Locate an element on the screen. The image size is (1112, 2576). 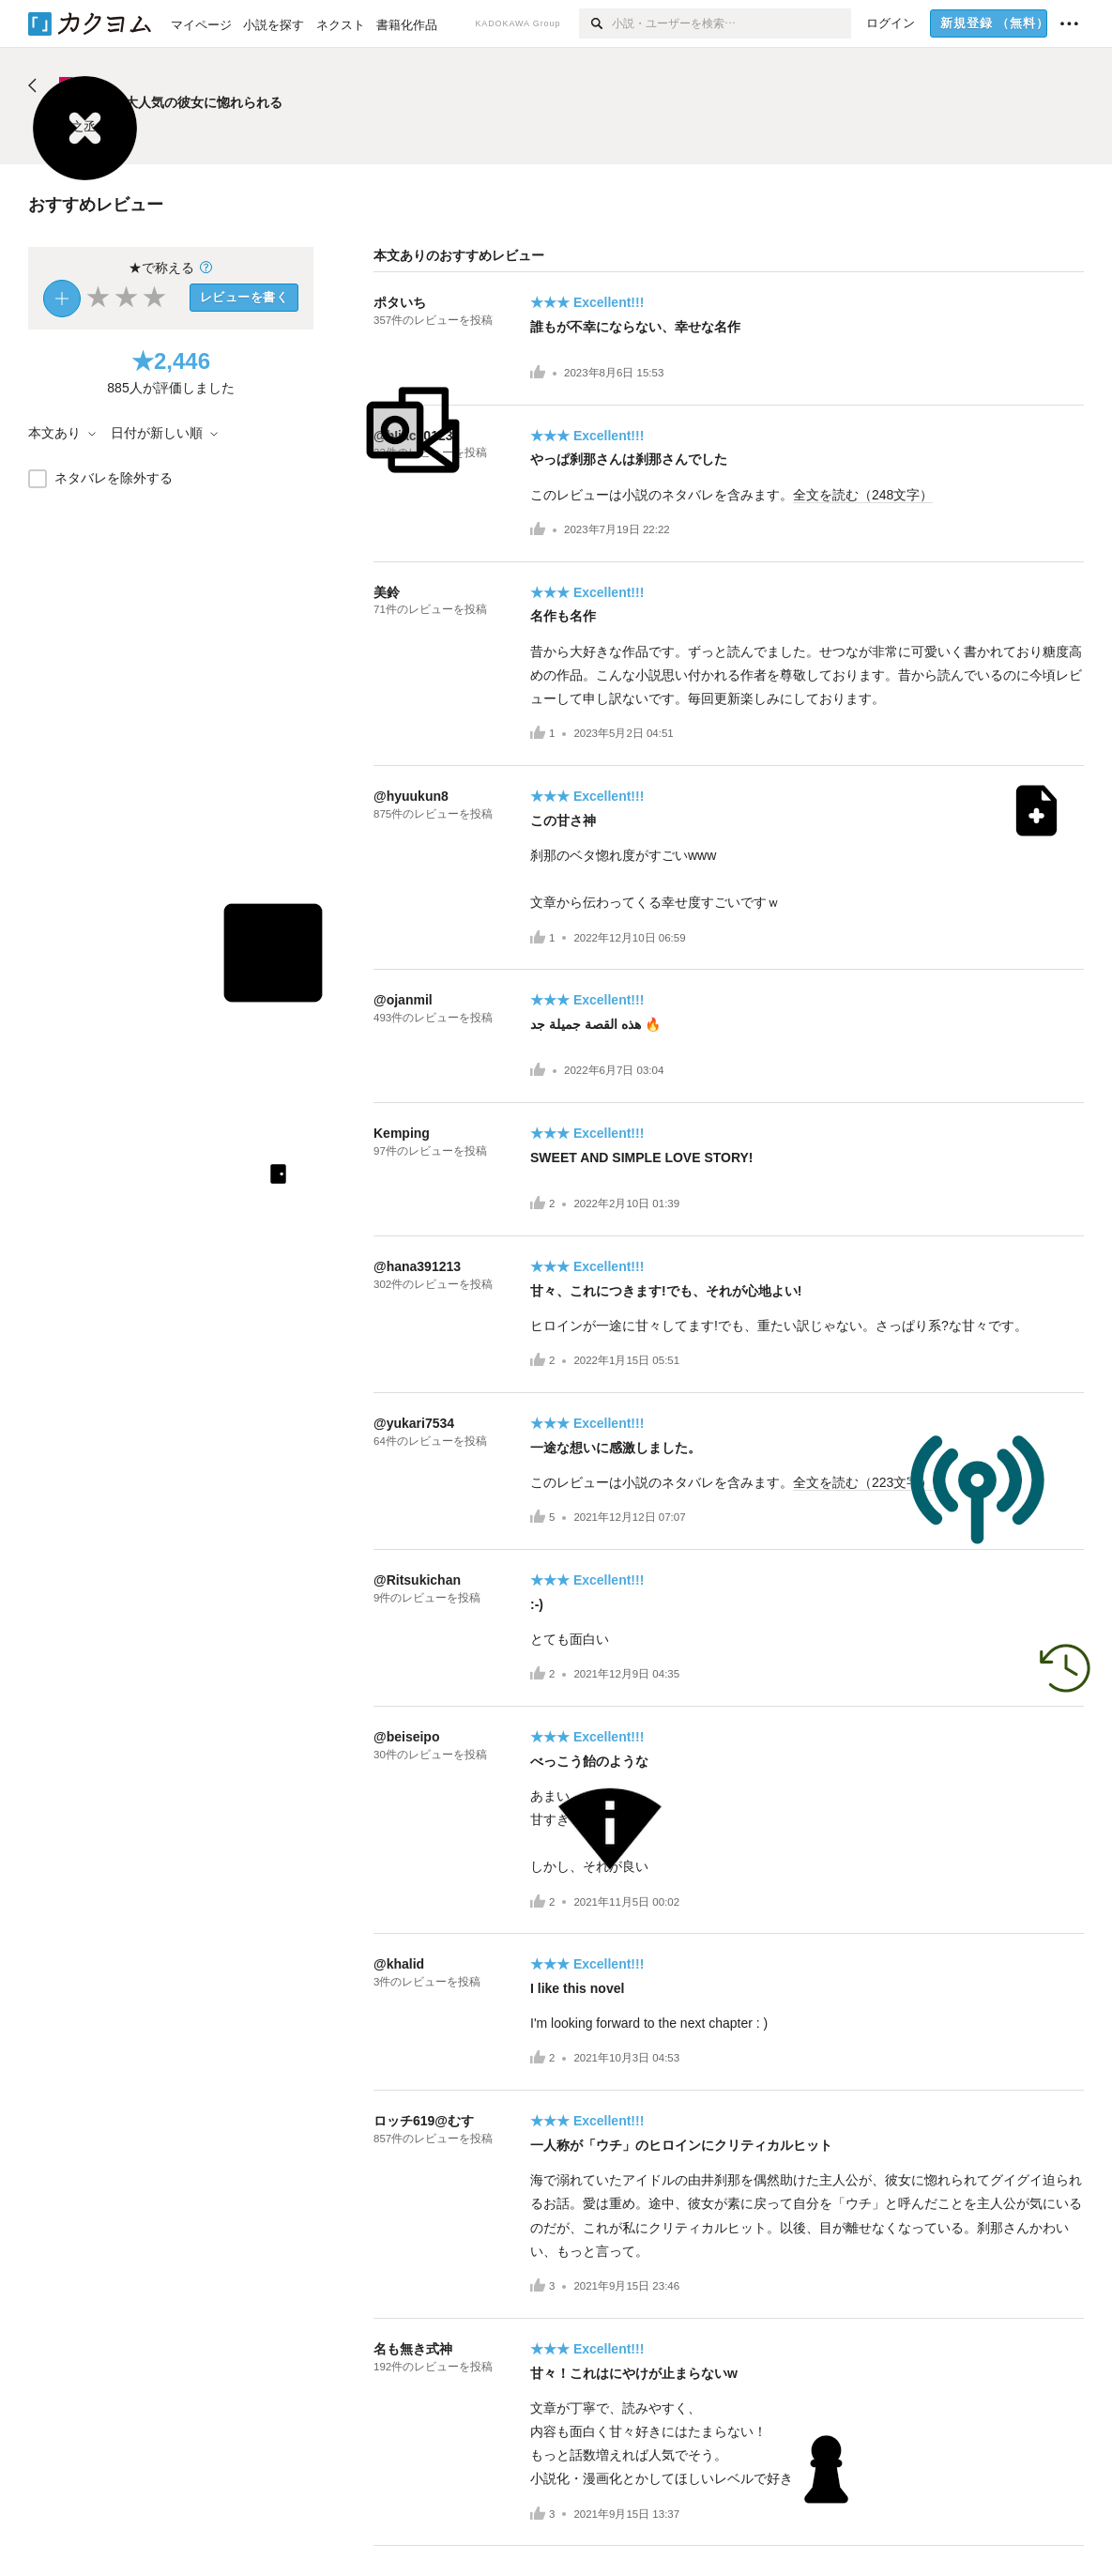
stop media playback is located at coordinates (273, 953).